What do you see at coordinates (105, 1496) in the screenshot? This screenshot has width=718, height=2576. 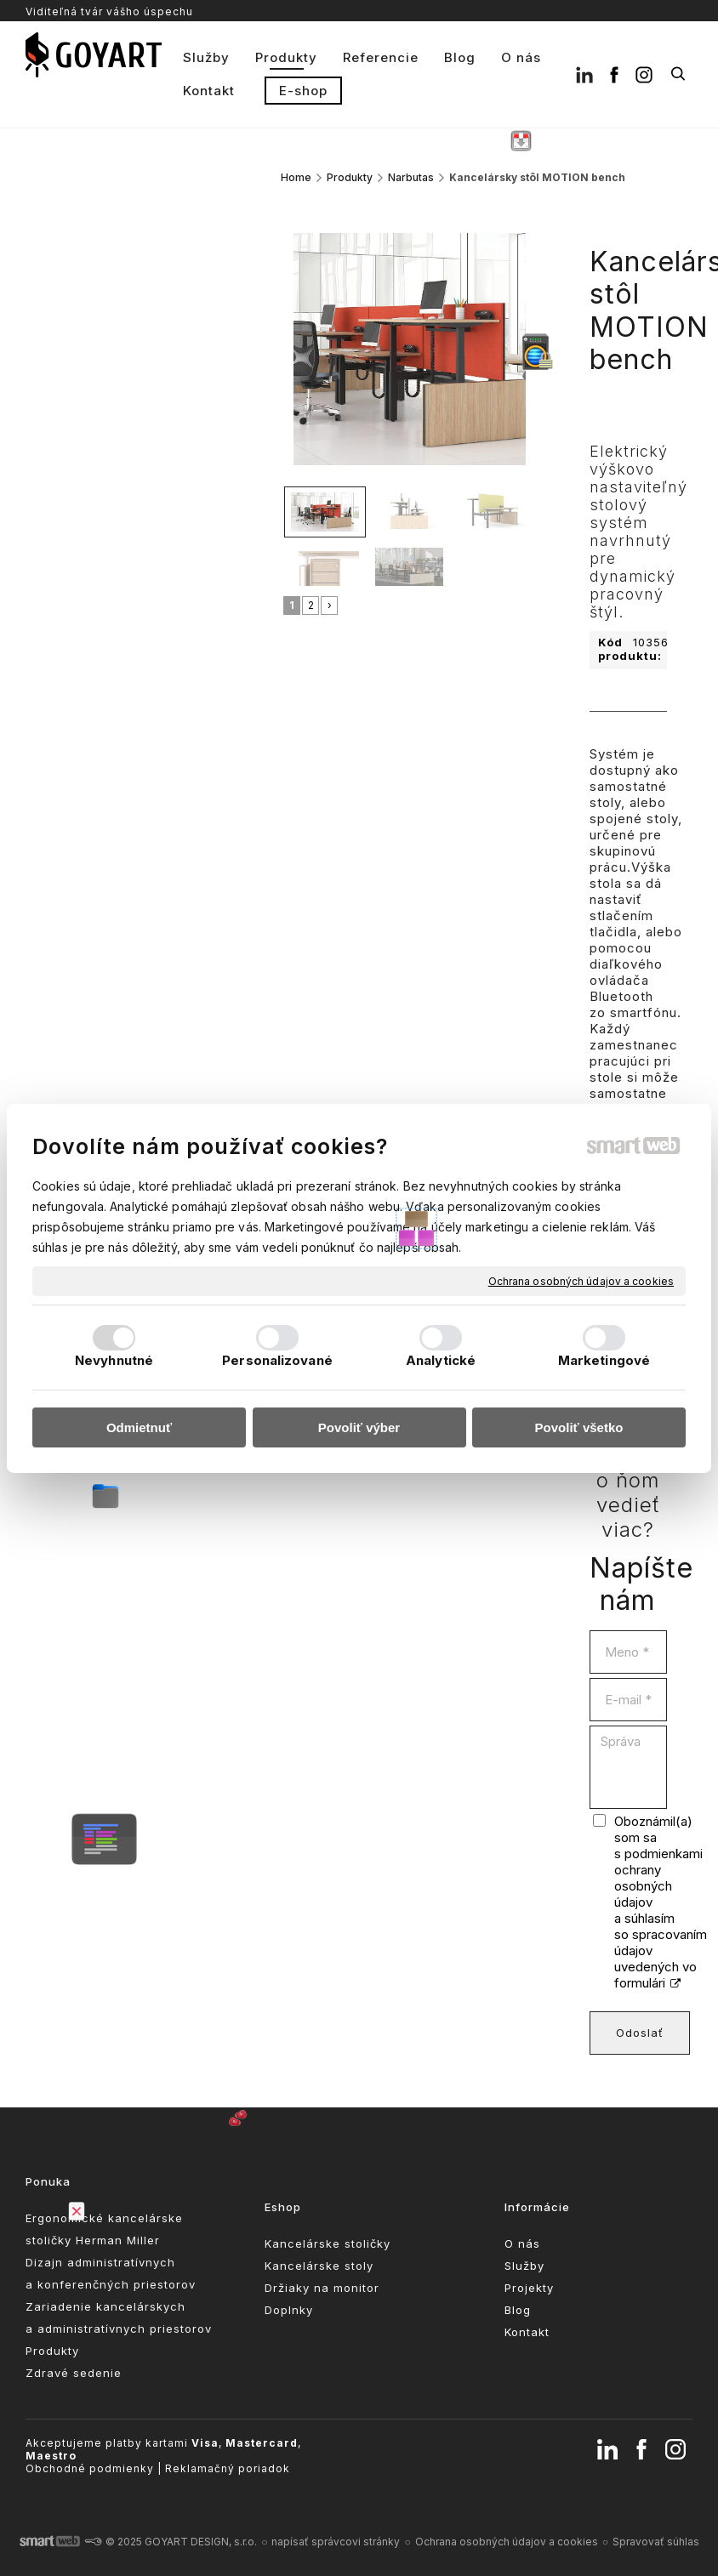 I see `open a folder or directory` at bounding box center [105, 1496].